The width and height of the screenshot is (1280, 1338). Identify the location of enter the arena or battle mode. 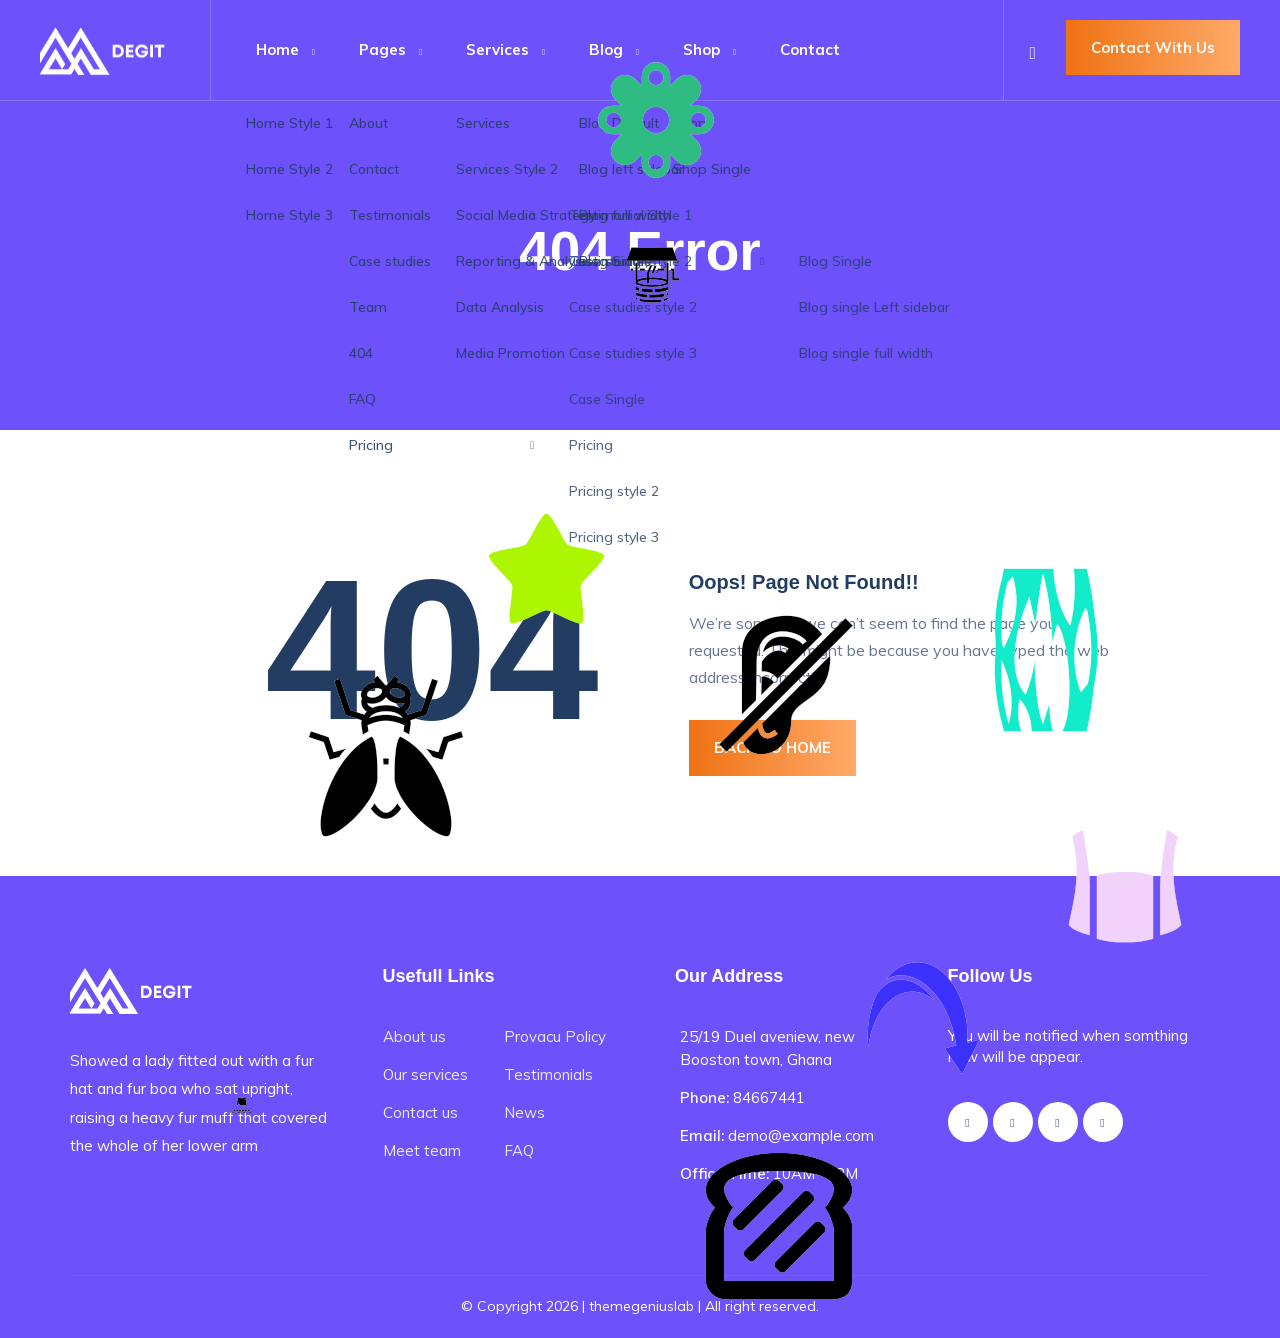
(1125, 886).